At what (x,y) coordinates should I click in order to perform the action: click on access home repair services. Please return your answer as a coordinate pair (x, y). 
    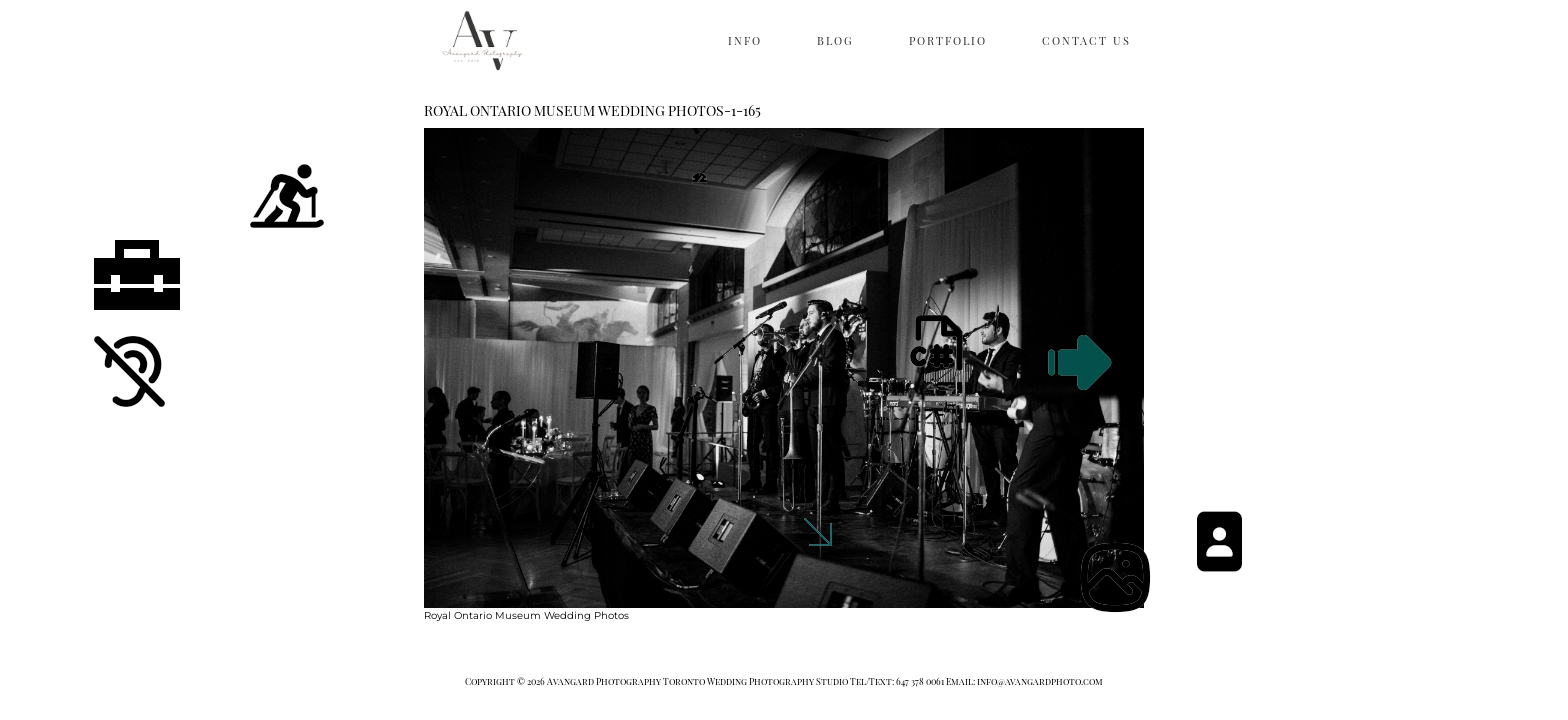
    Looking at the image, I should click on (137, 275).